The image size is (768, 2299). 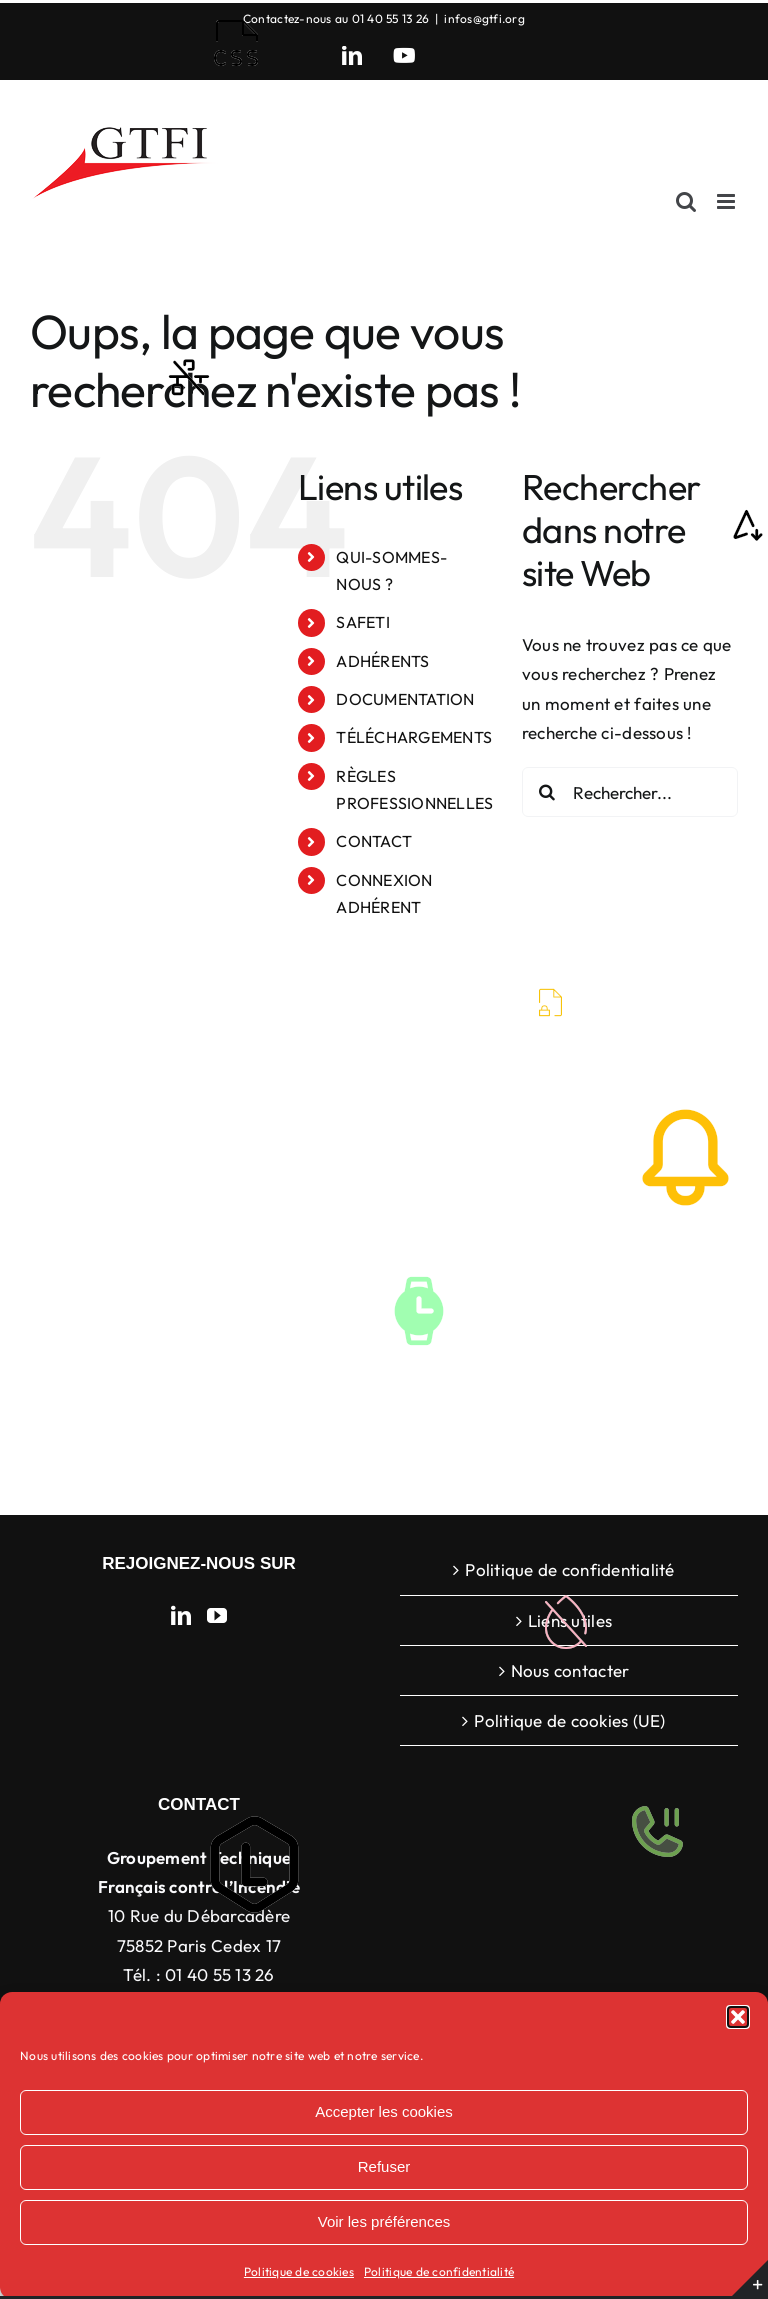 I want to click on put current call on hold, so click(x=658, y=1830).